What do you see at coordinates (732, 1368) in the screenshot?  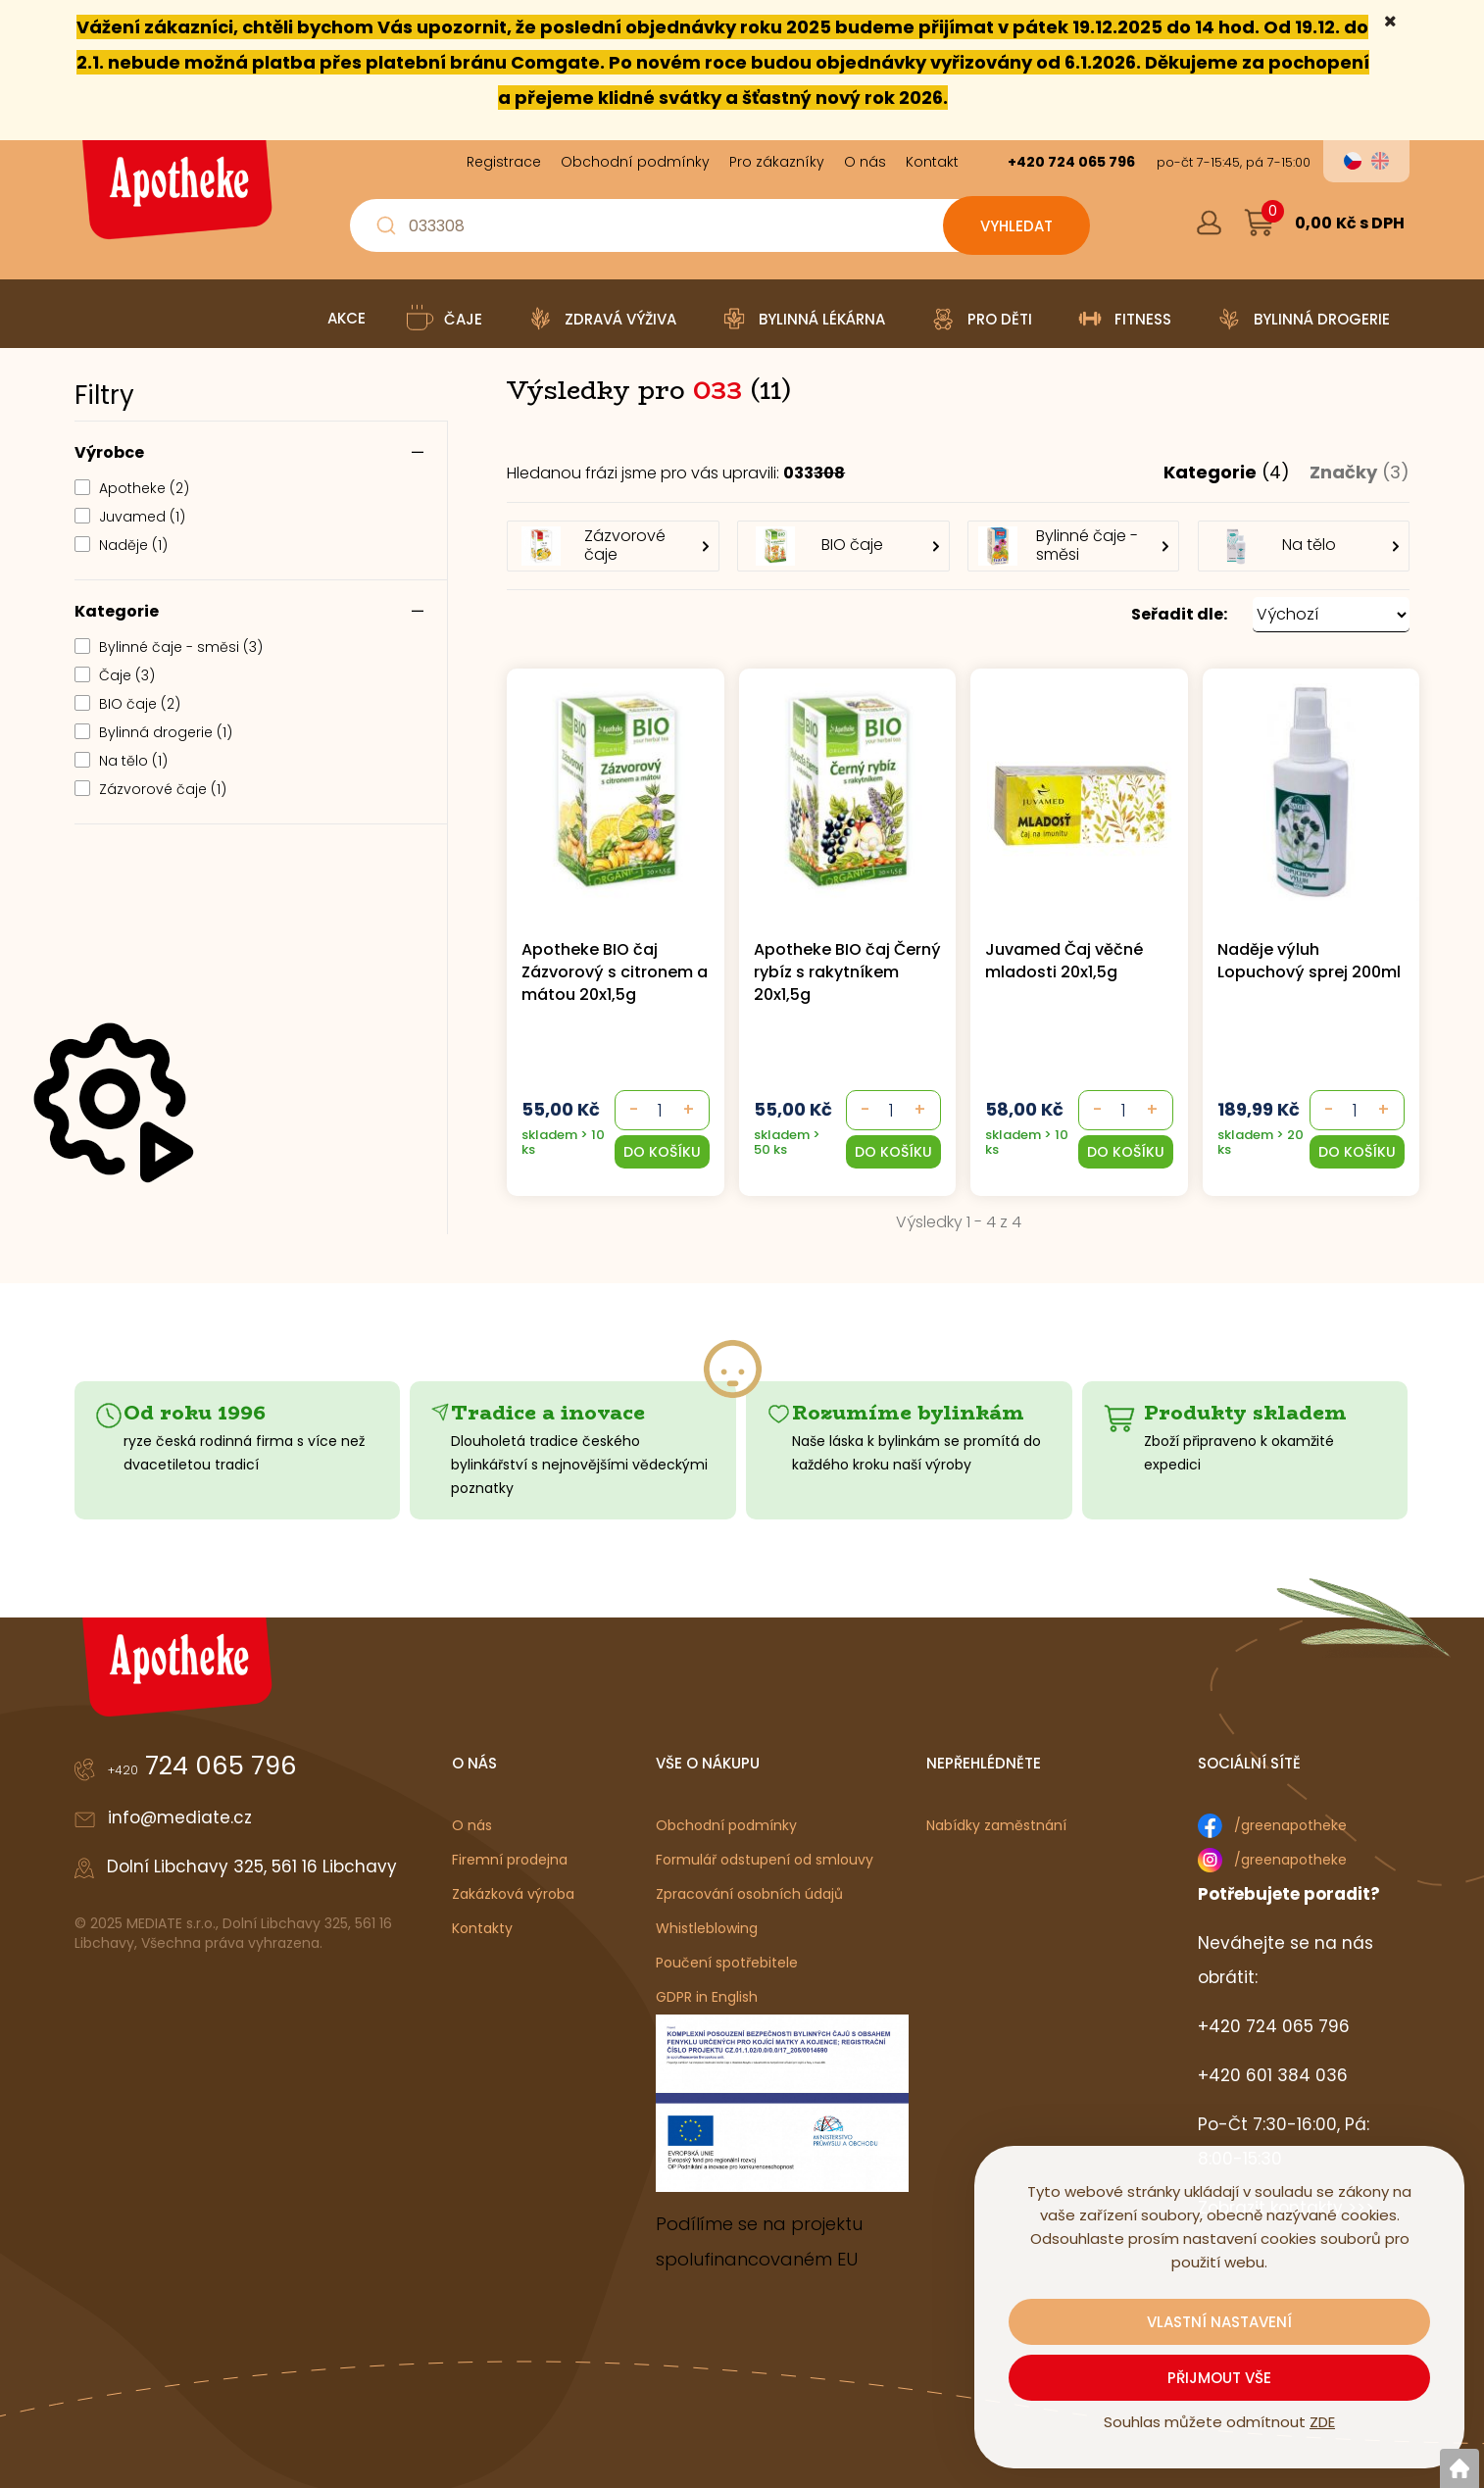 I see `indicates a sad or disappointed mood` at bounding box center [732, 1368].